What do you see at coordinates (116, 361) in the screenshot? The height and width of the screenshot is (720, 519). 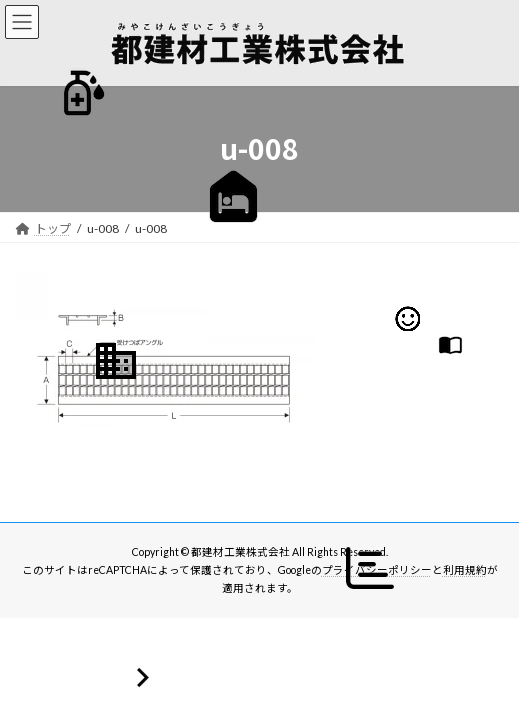 I see `view company or organization profile` at bounding box center [116, 361].